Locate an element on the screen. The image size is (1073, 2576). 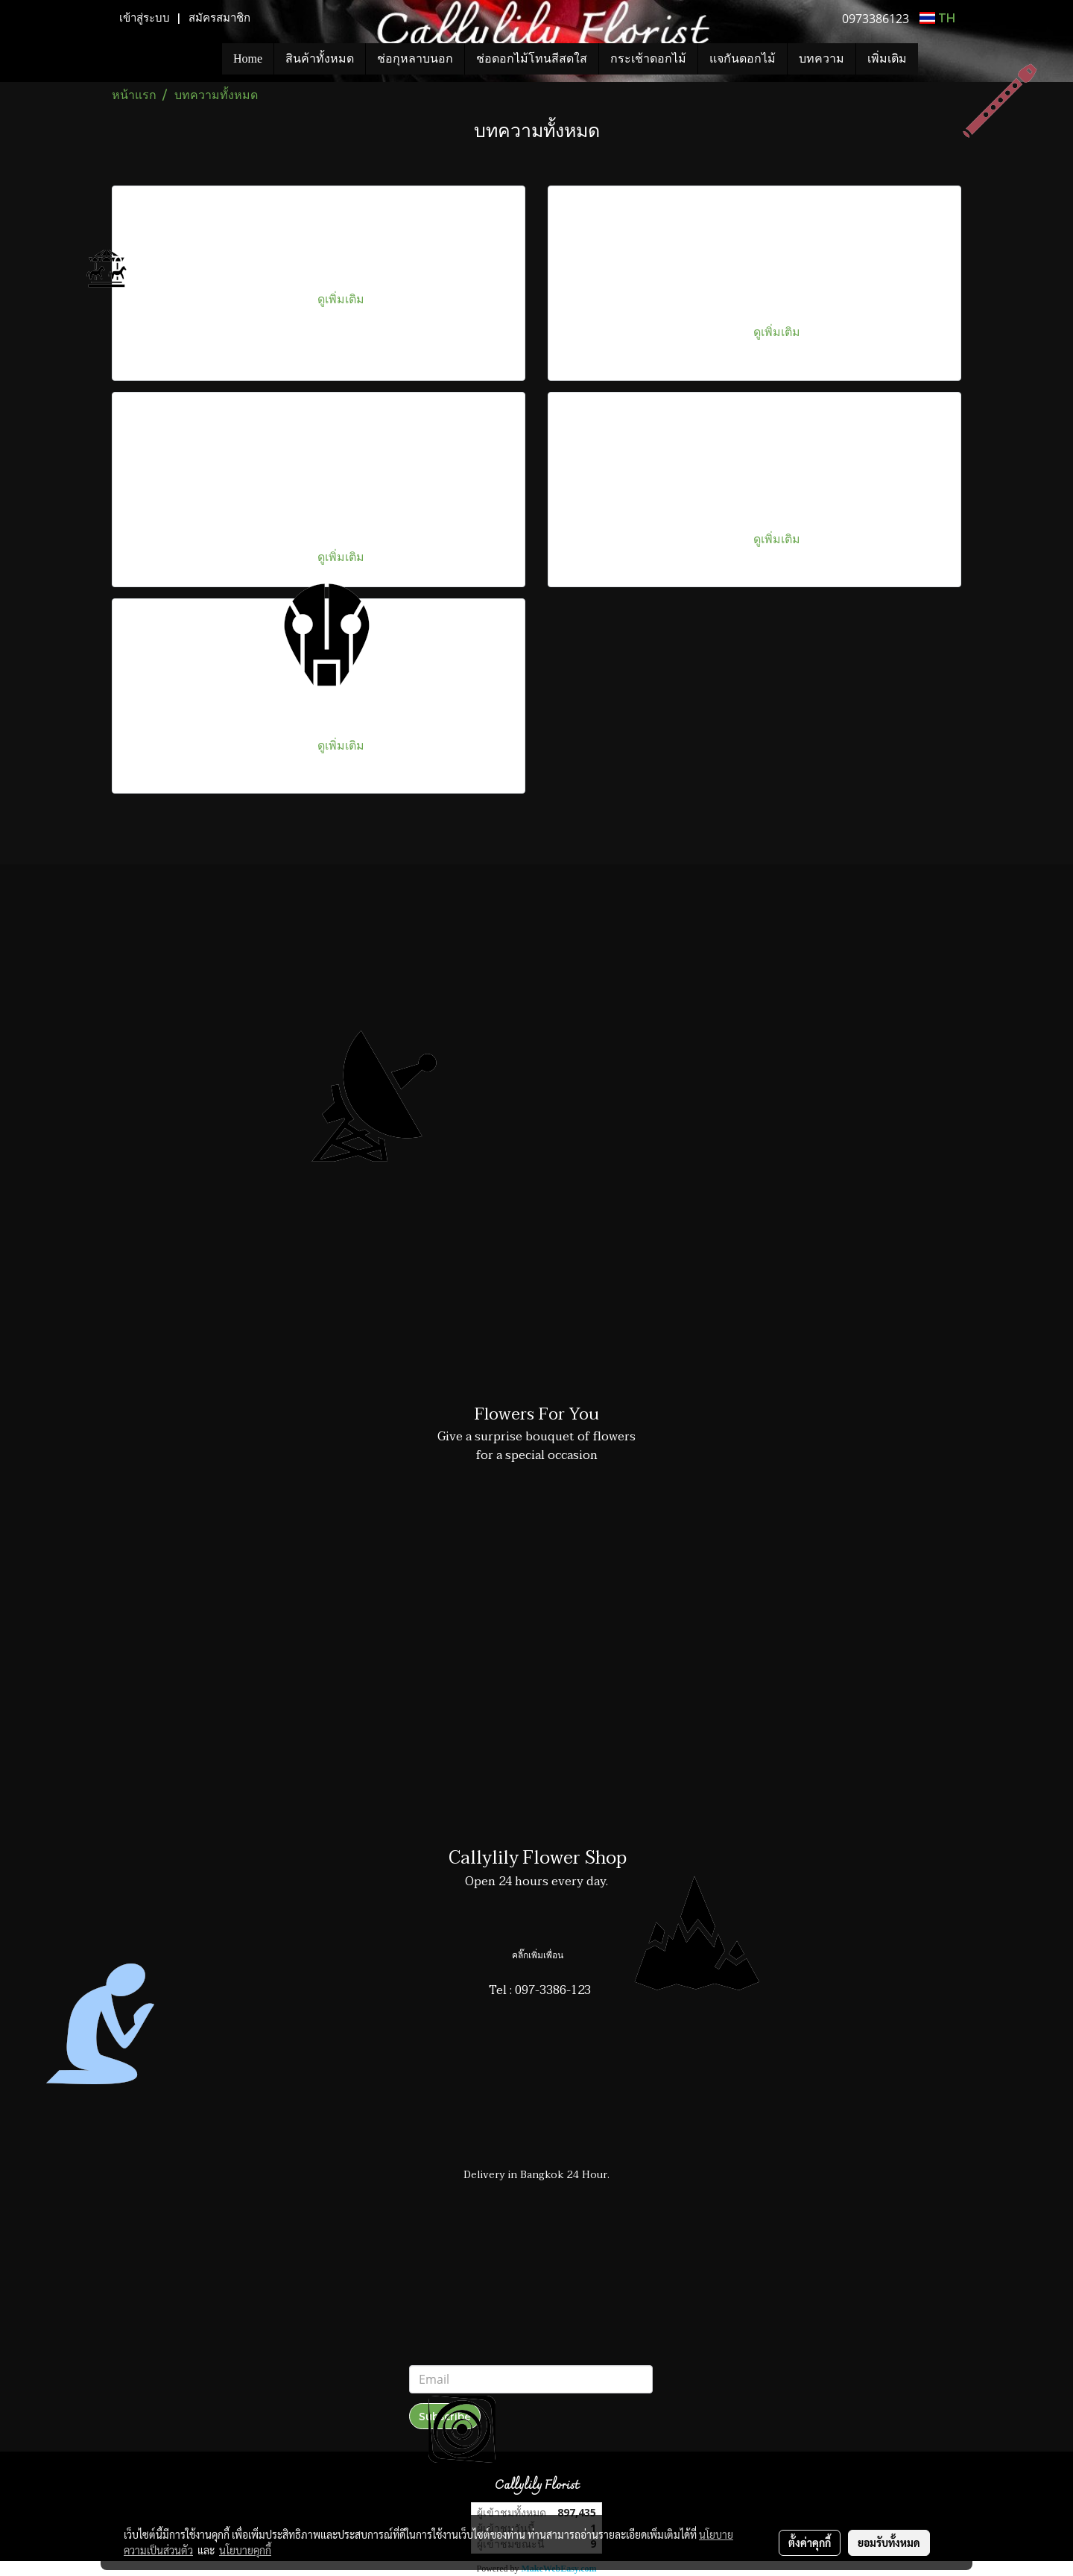
view mountain or terrain features is located at coordinates (697, 1938).